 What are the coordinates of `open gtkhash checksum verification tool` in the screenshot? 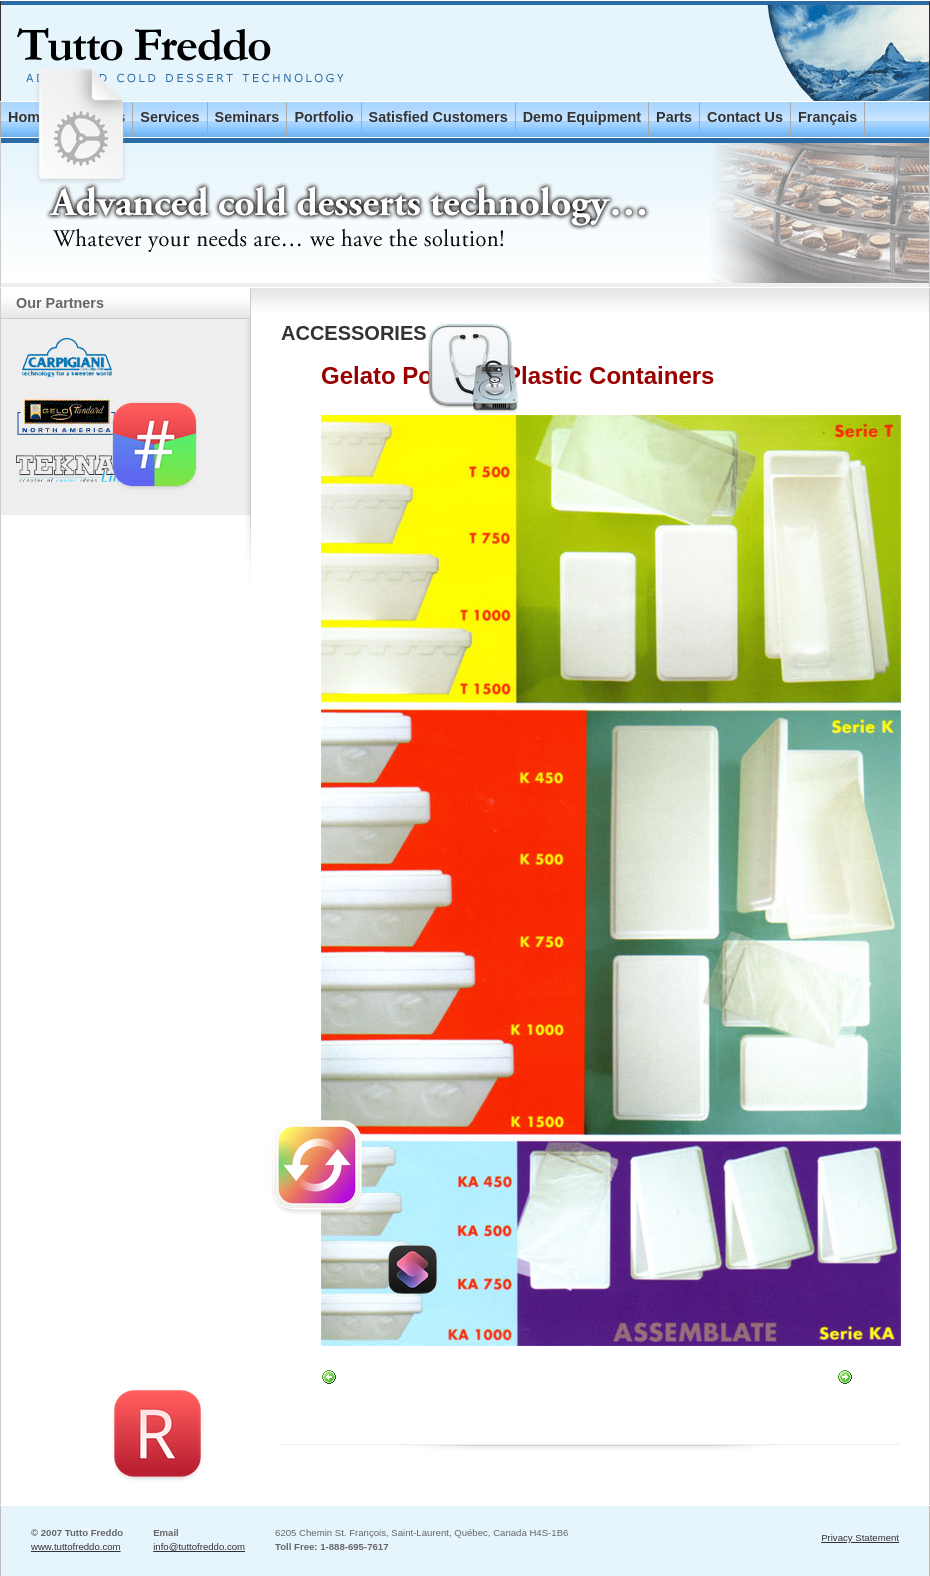 It's located at (154, 444).